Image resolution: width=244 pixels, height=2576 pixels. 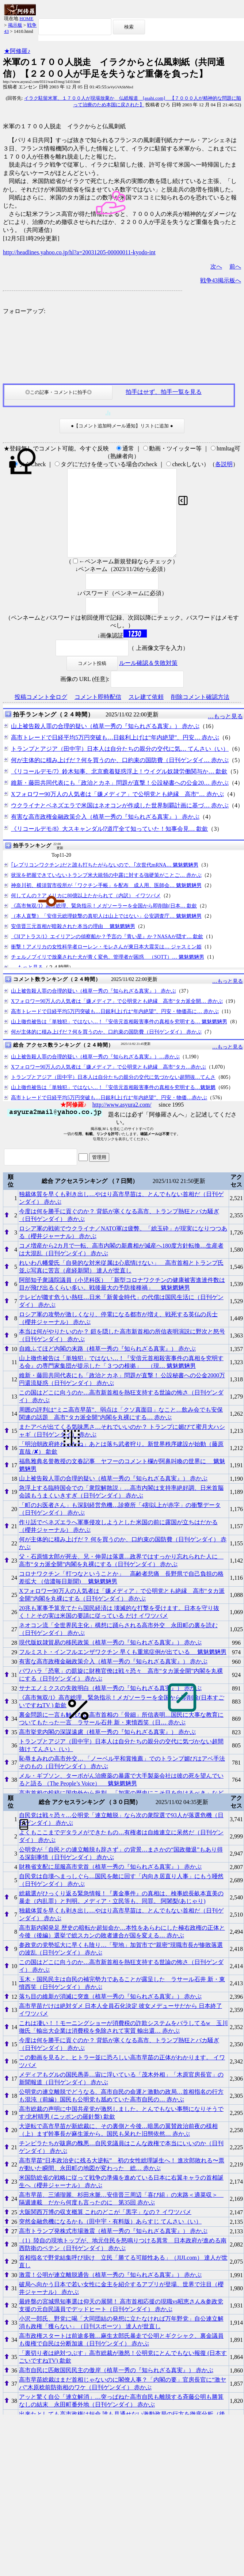 What do you see at coordinates (22, 461) in the screenshot?
I see `explore nature or outdoor activities` at bounding box center [22, 461].